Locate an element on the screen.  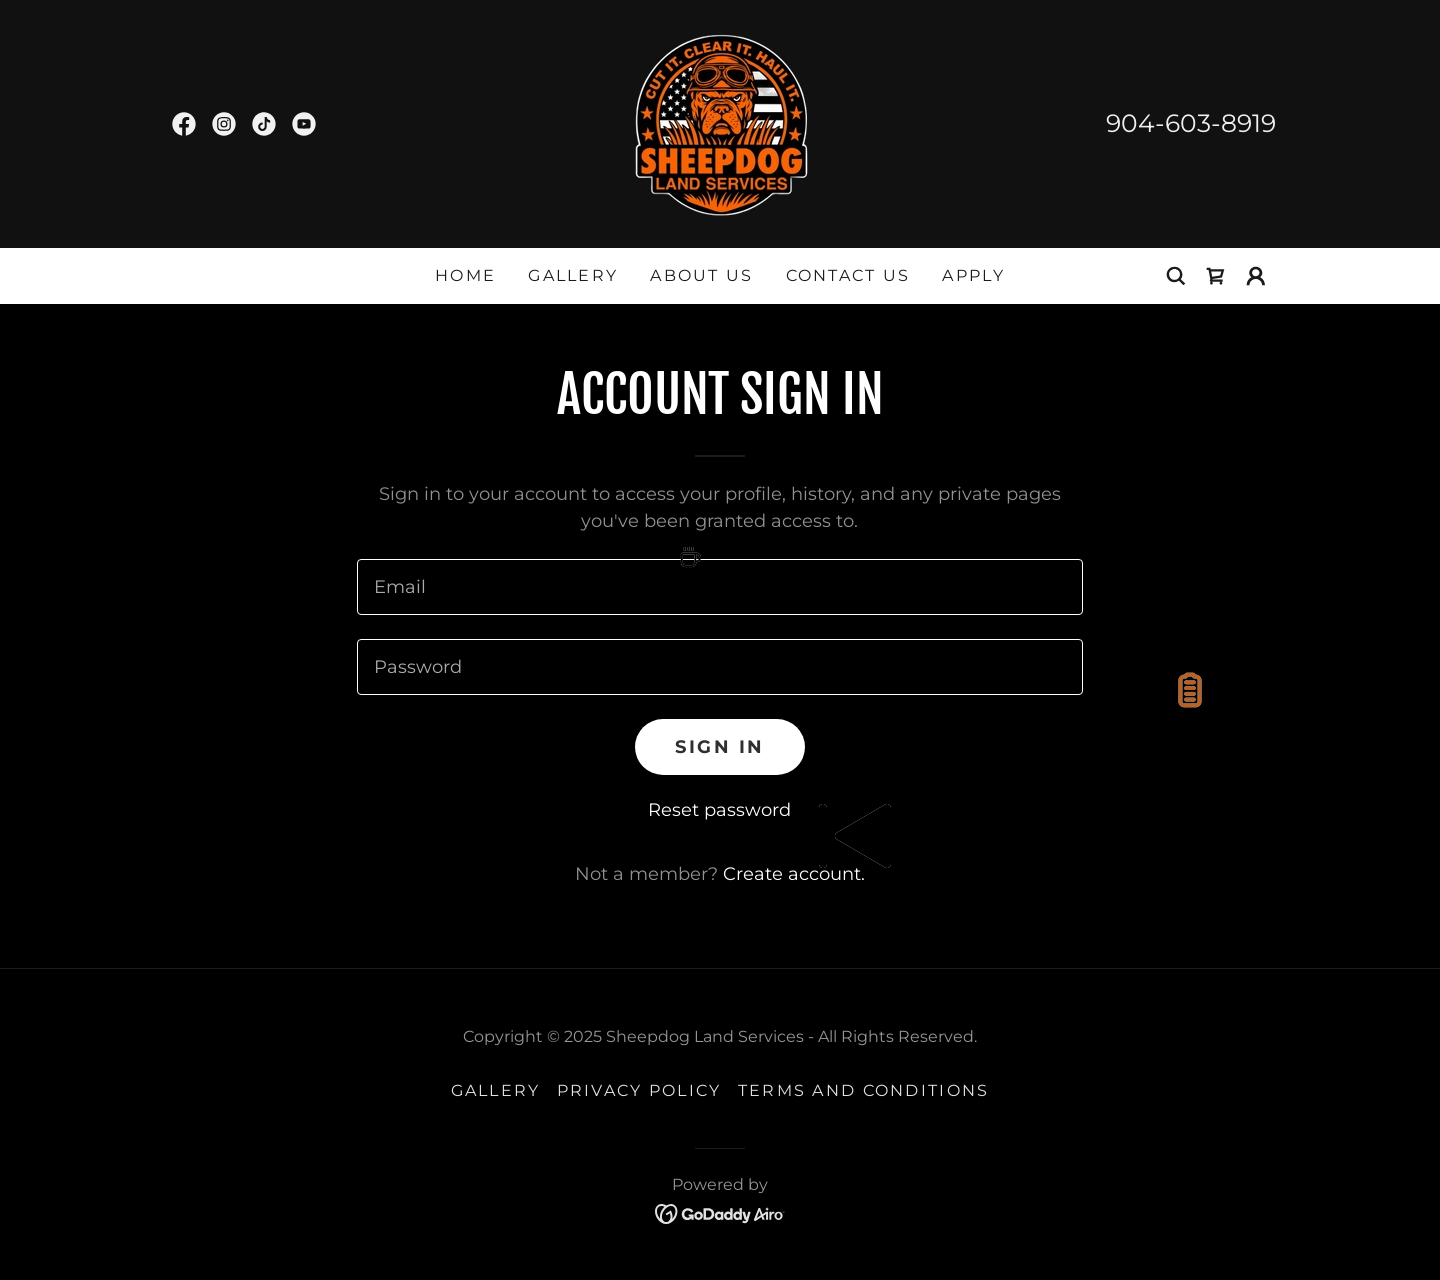
skip to previous track is located at coordinates (855, 836).